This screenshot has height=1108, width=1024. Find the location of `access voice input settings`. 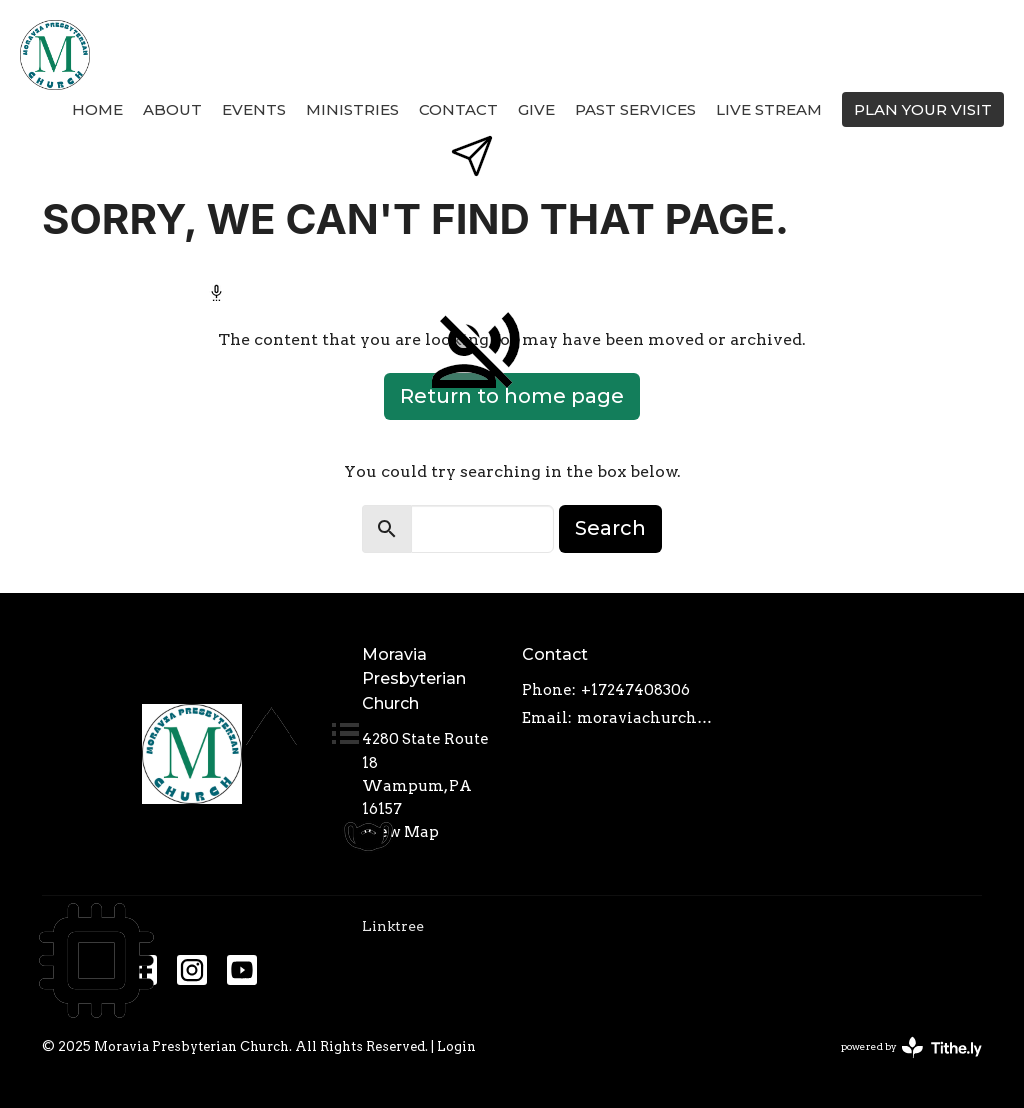

access voice input settings is located at coordinates (216, 292).